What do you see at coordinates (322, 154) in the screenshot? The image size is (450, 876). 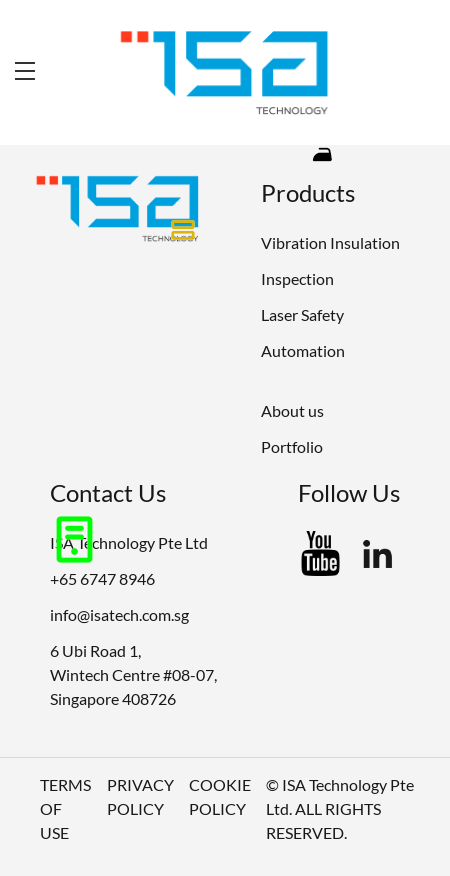 I see `ironing or garment care instructions` at bounding box center [322, 154].